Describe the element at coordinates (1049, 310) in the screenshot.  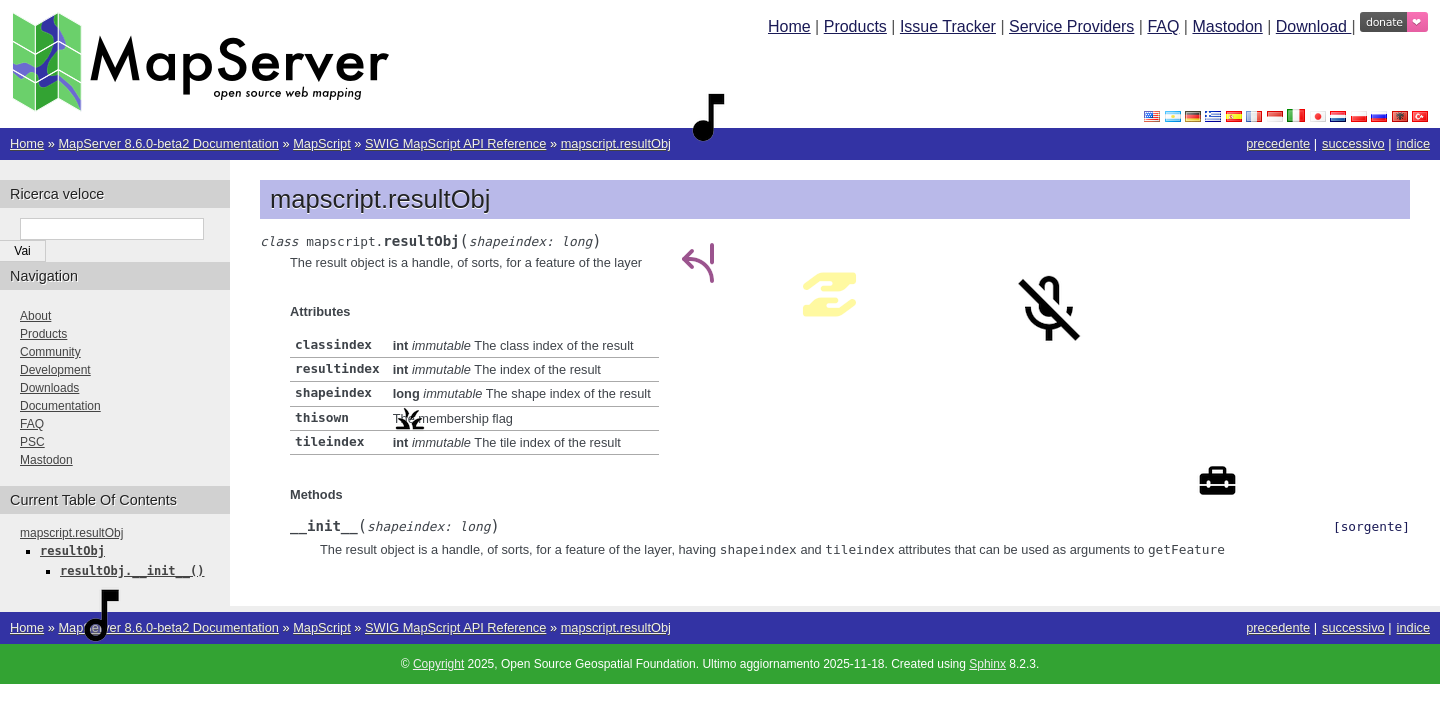
I see `mute your microphone` at that location.